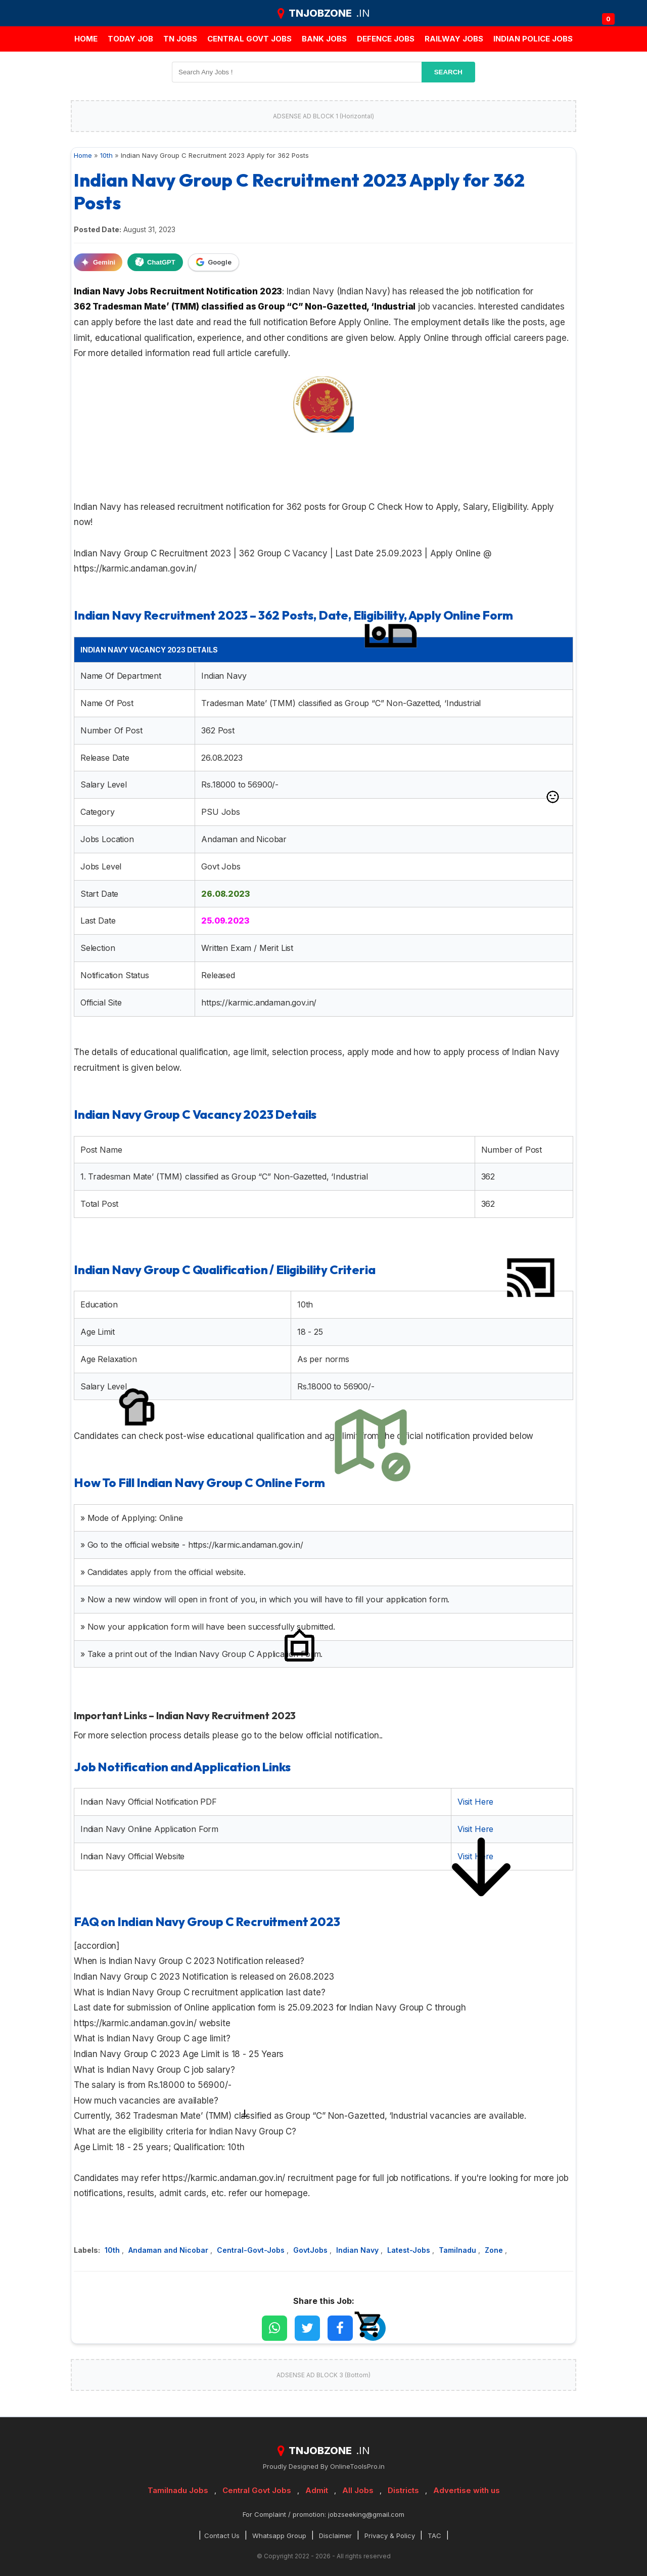 Image resolution: width=647 pixels, height=2576 pixels. What do you see at coordinates (481, 1867) in the screenshot?
I see `download a file or content` at bounding box center [481, 1867].